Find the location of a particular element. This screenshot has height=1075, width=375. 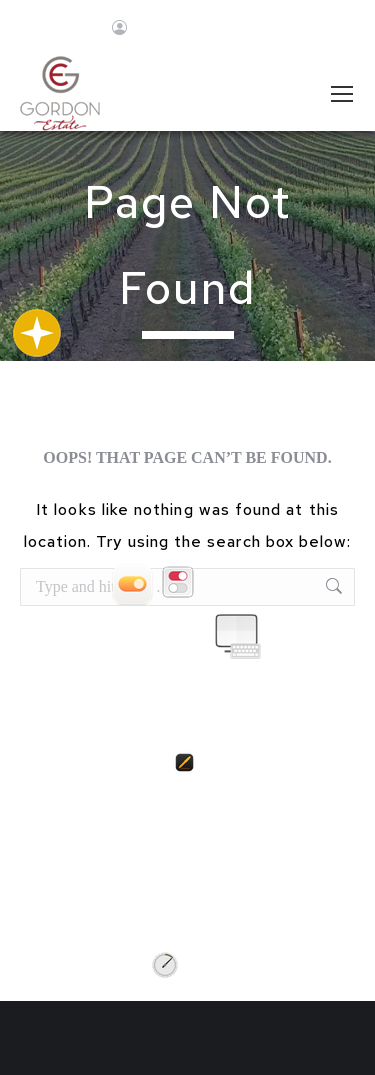

open system control center settings is located at coordinates (132, 584).